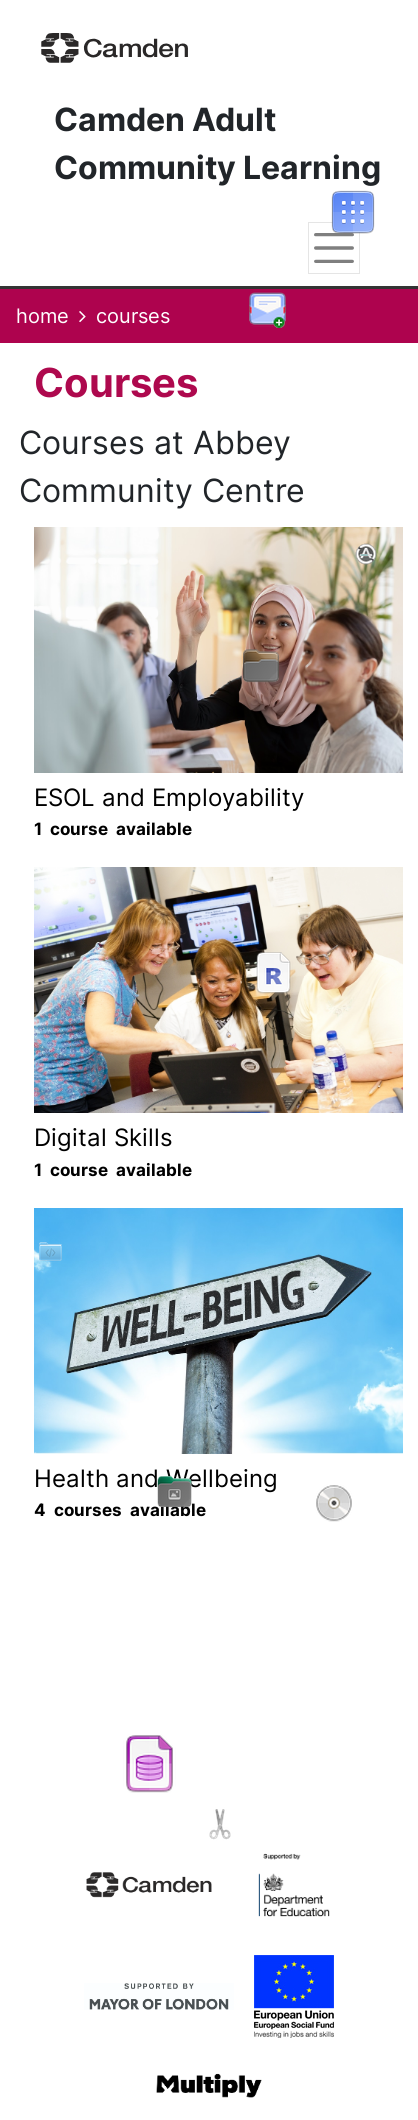 This screenshot has height=2120, width=418. I want to click on cut selected content to clipboard, so click(220, 1824).